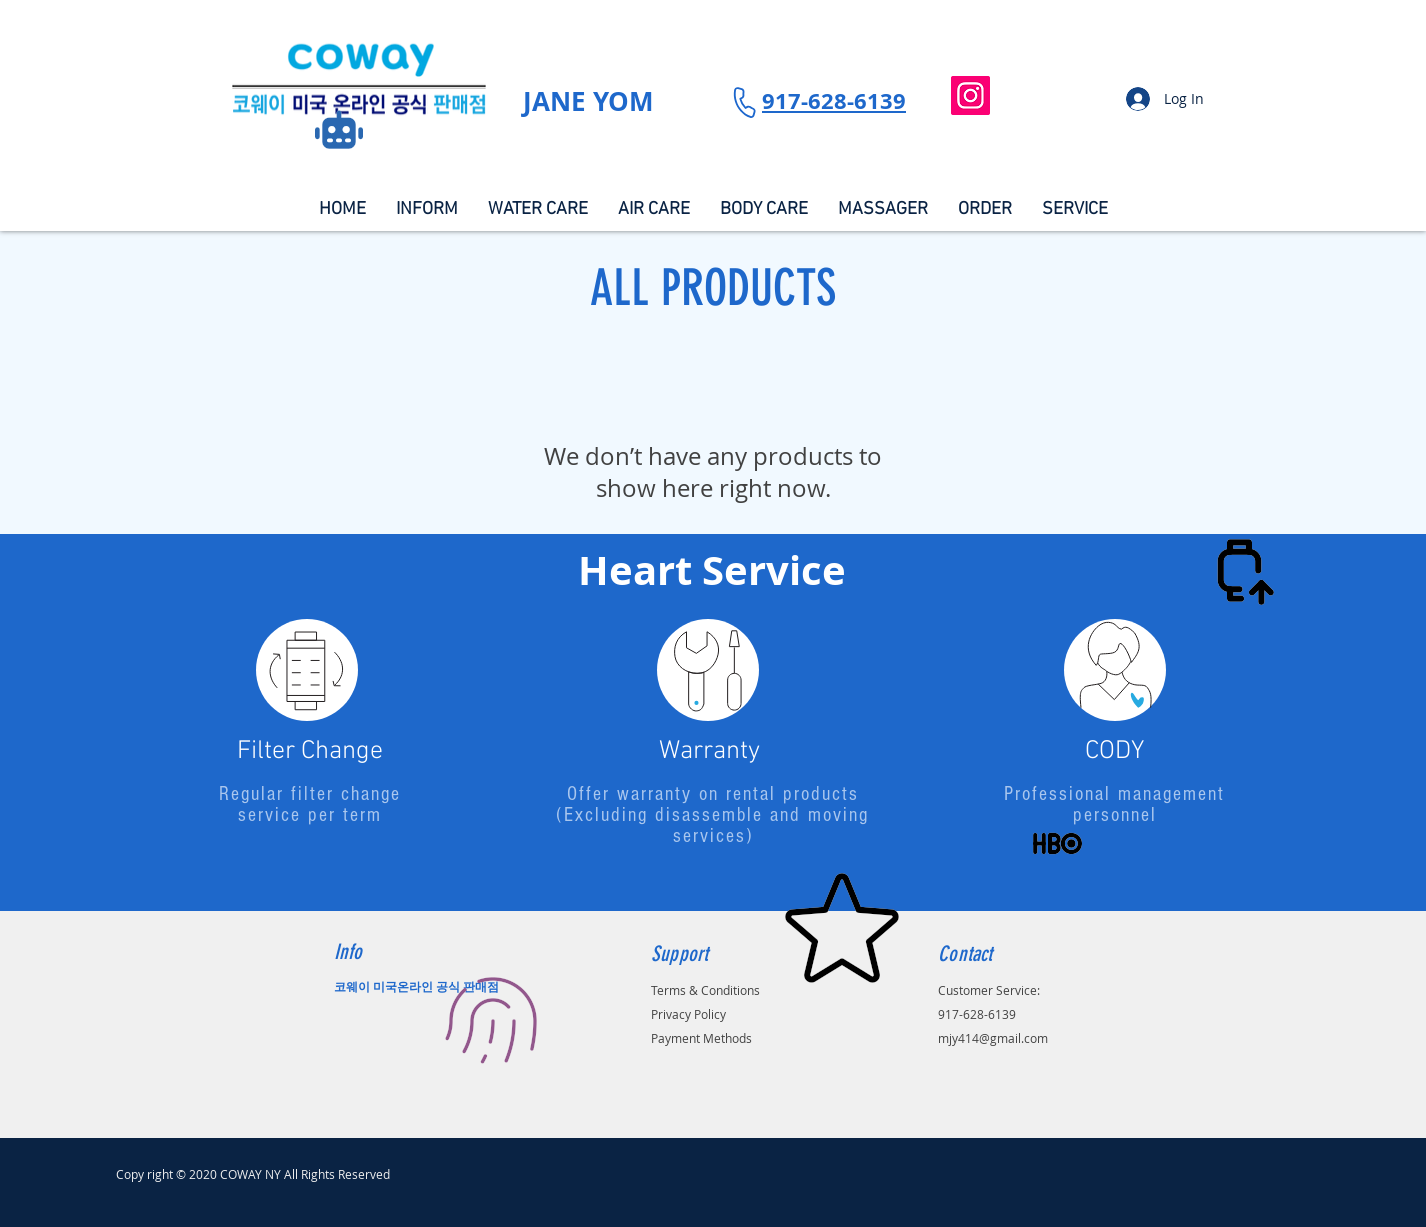 The height and width of the screenshot is (1227, 1426). What do you see at coordinates (339, 132) in the screenshot?
I see `access AI assistant or chatbot features` at bounding box center [339, 132].